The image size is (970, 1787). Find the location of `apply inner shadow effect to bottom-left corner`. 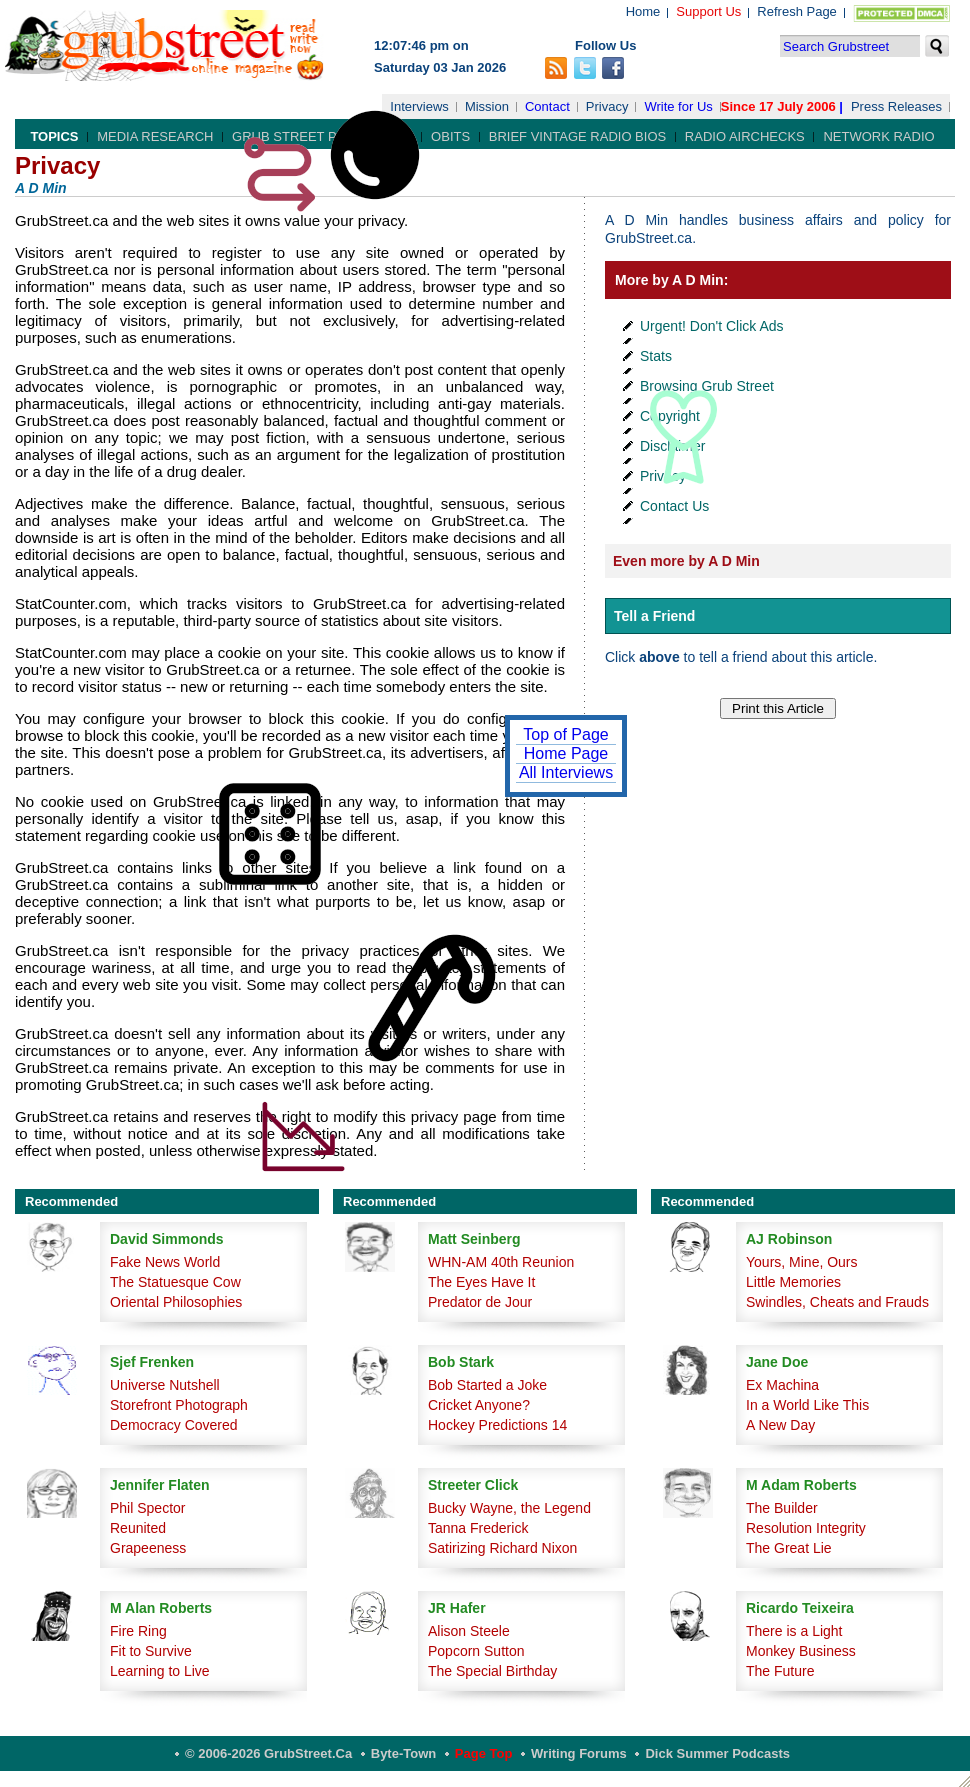

apply inner shadow effect to bottom-left corner is located at coordinates (375, 155).